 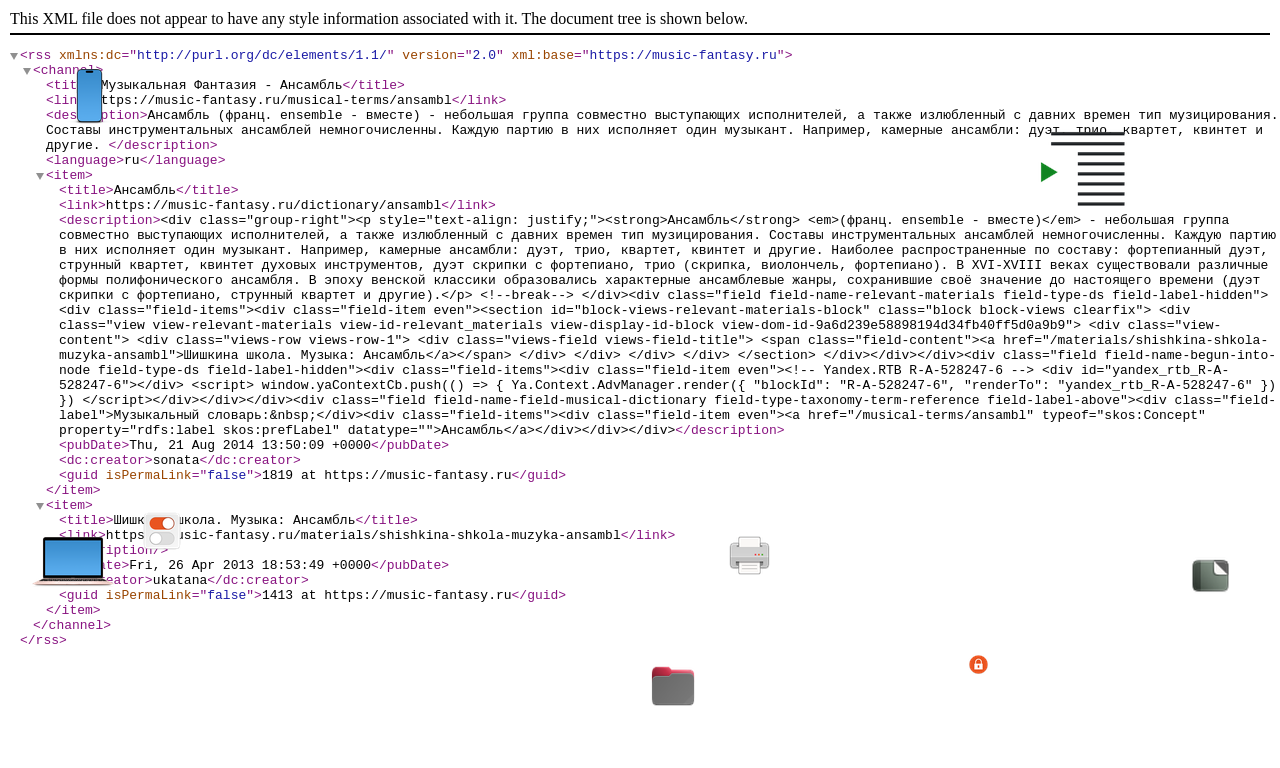 I want to click on iPhone 16 Pro device icon, so click(x=89, y=96).